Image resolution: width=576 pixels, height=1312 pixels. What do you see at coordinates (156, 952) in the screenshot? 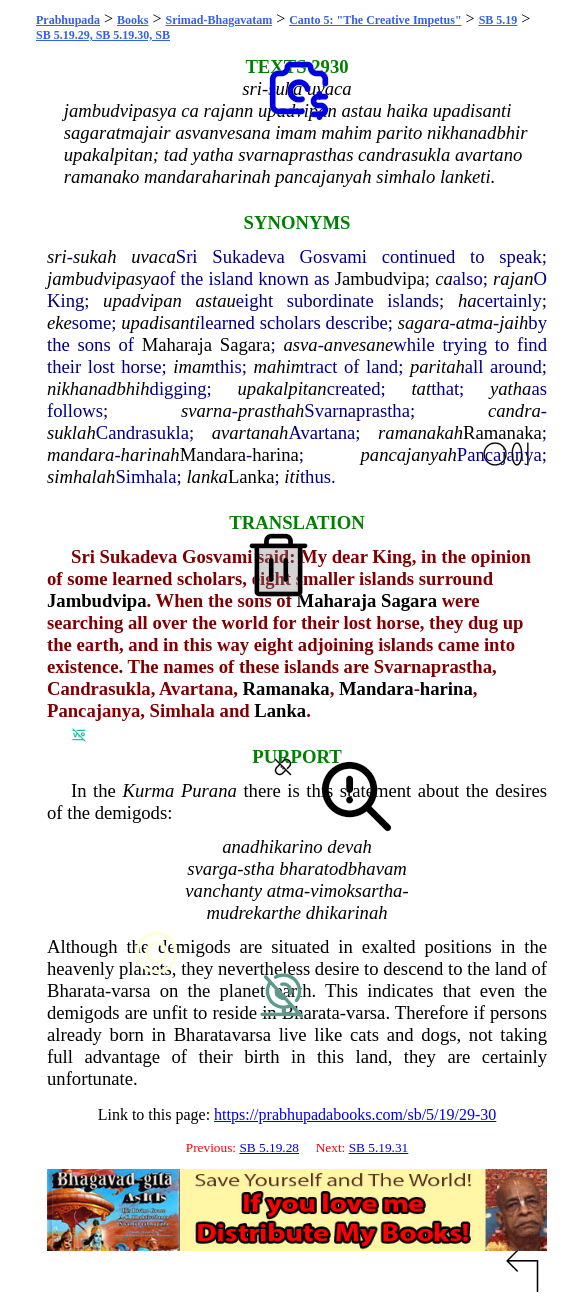
I see `select a single option from a list` at bounding box center [156, 952].